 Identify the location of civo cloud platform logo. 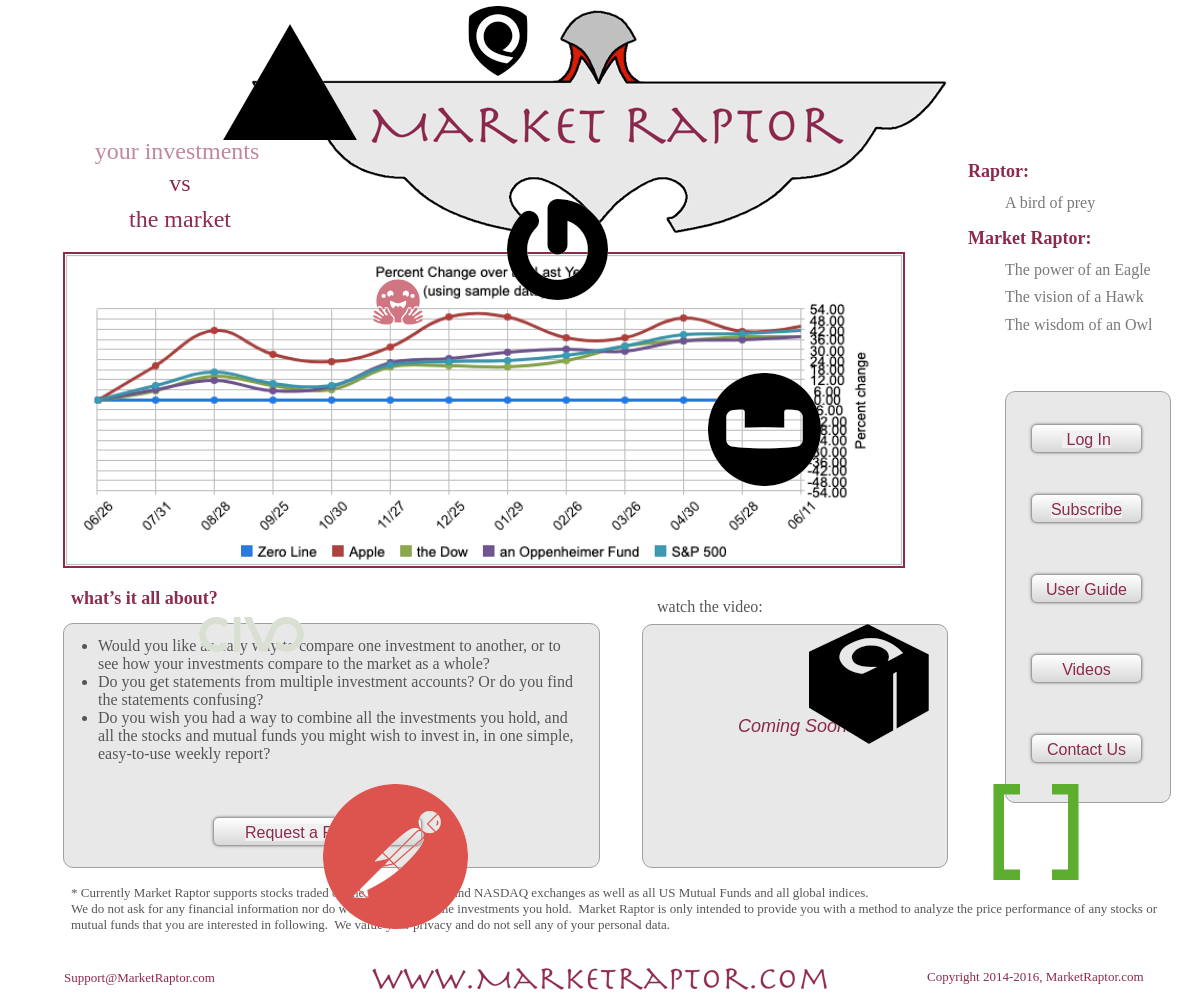
(251, 634).